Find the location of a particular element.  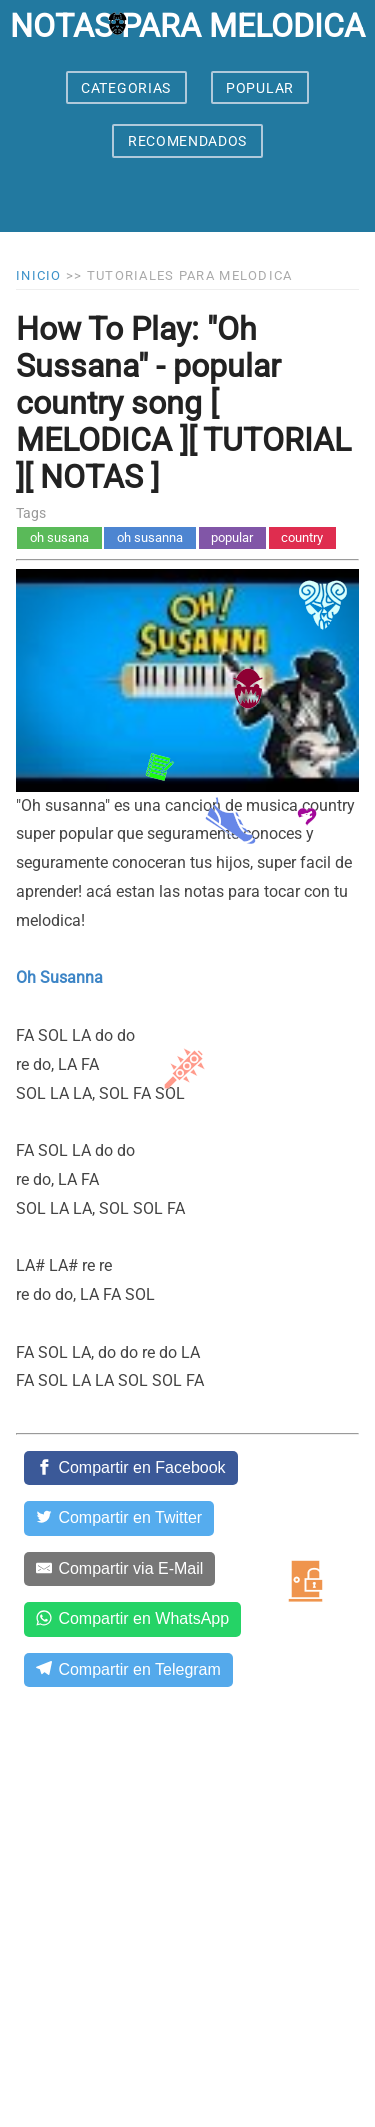

hockey mask icon for horror or slasher game genre is located at coordinates (117, 23).